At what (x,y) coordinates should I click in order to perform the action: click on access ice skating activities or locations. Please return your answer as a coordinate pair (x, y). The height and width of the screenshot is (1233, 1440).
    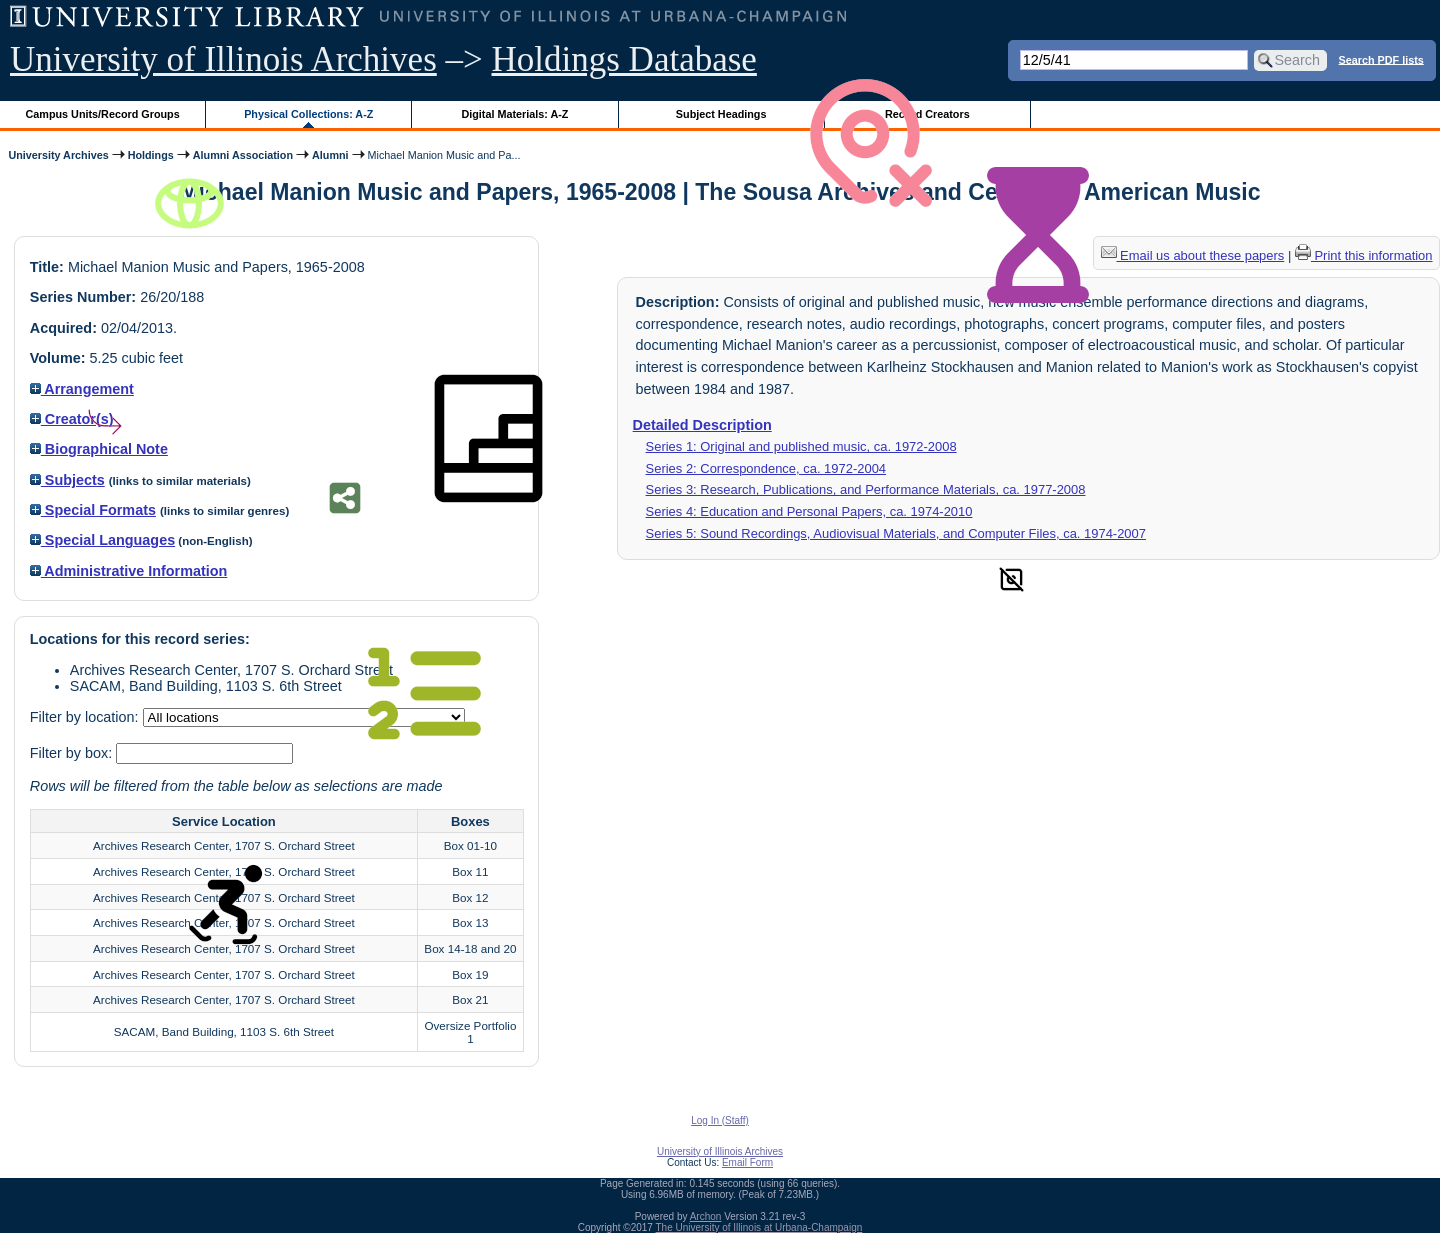
    Looking at the image, I should click on (227, 904).